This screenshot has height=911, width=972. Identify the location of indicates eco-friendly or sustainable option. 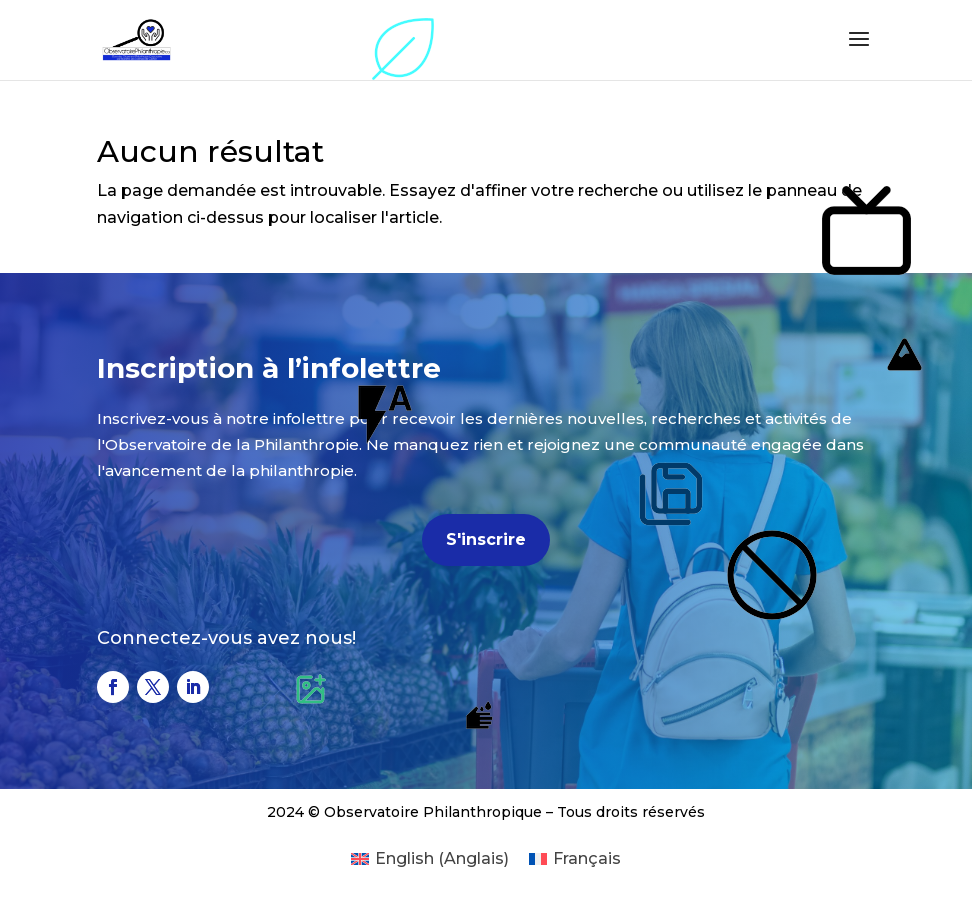
(403, 49).